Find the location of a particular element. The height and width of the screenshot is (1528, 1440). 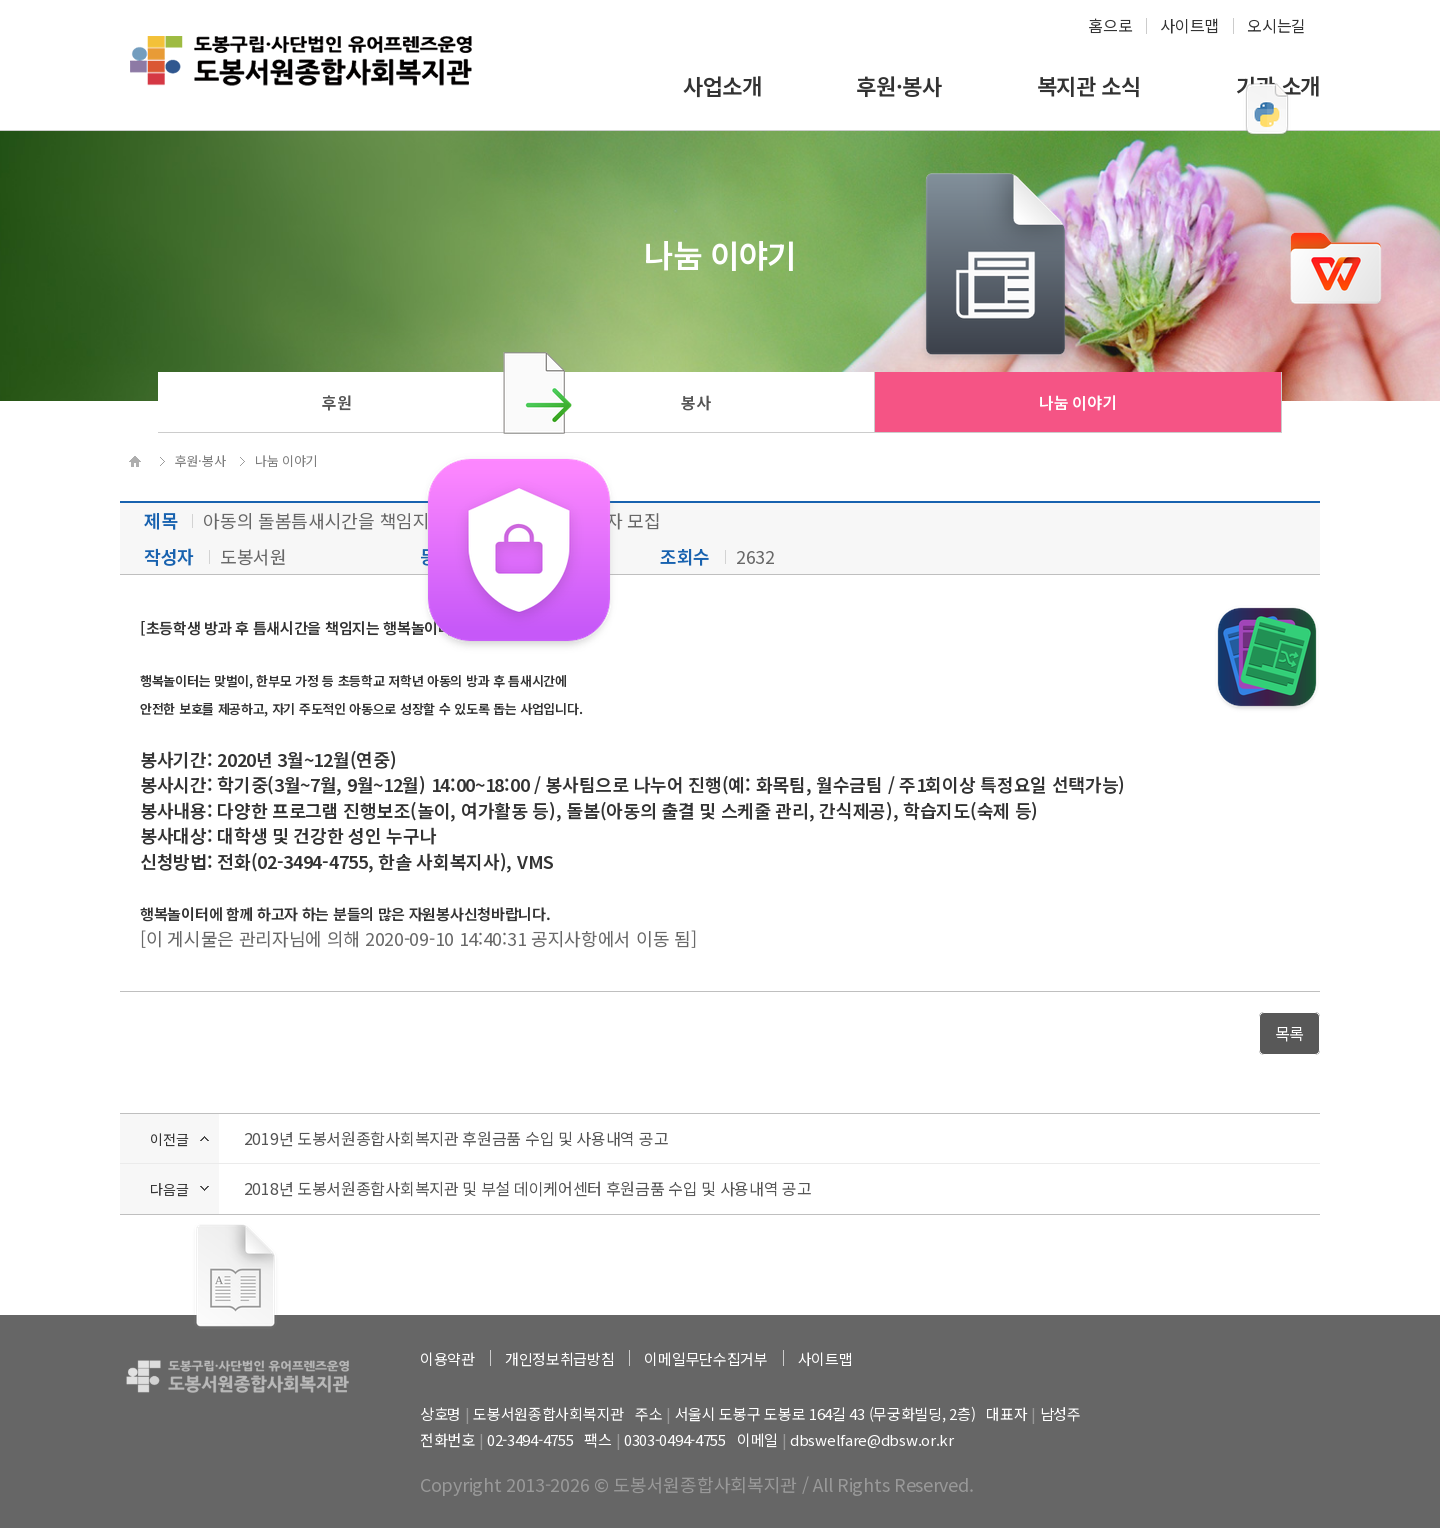

open WPS Office documents folder is located at coordinates (1335, 270).